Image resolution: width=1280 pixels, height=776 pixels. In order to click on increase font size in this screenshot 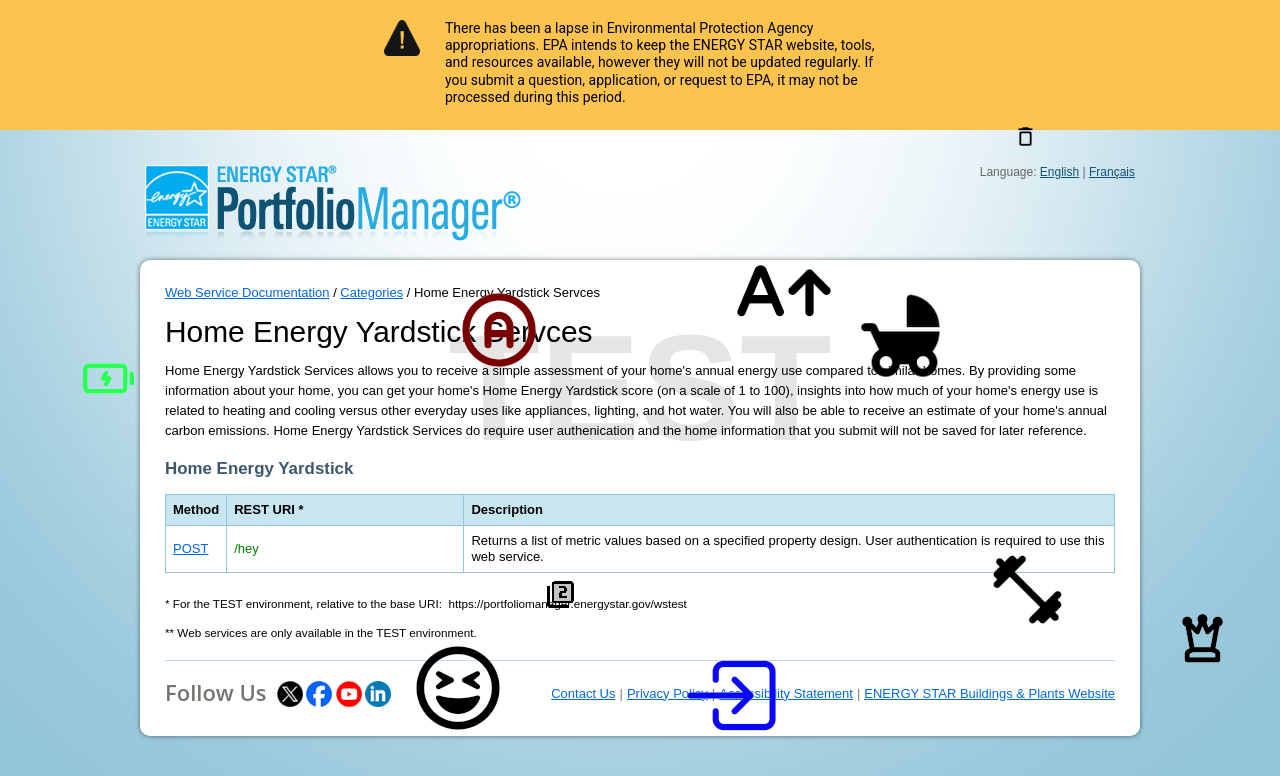, I will do `click(784, 295)`.